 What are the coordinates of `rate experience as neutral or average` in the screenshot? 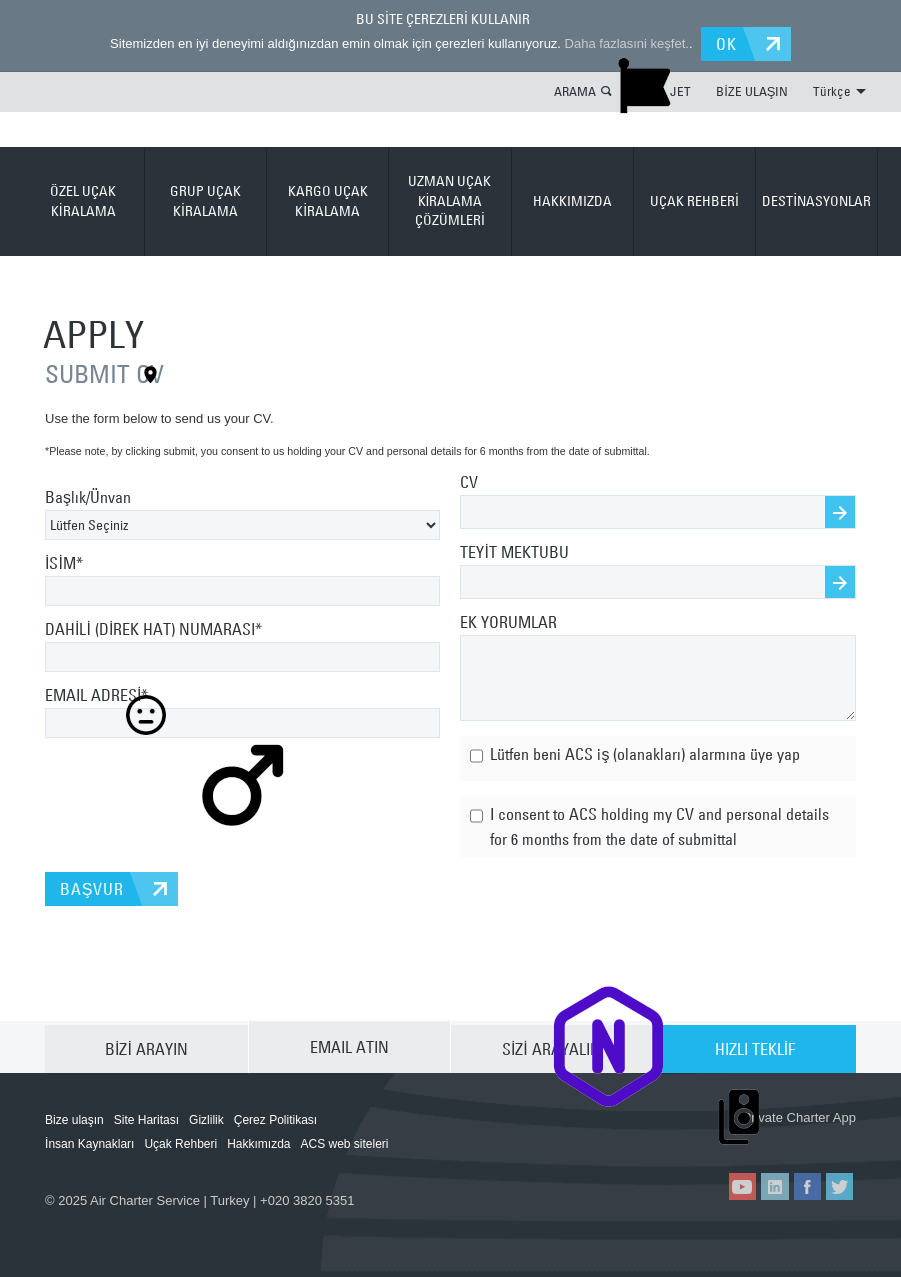 It's located at (146, 715).